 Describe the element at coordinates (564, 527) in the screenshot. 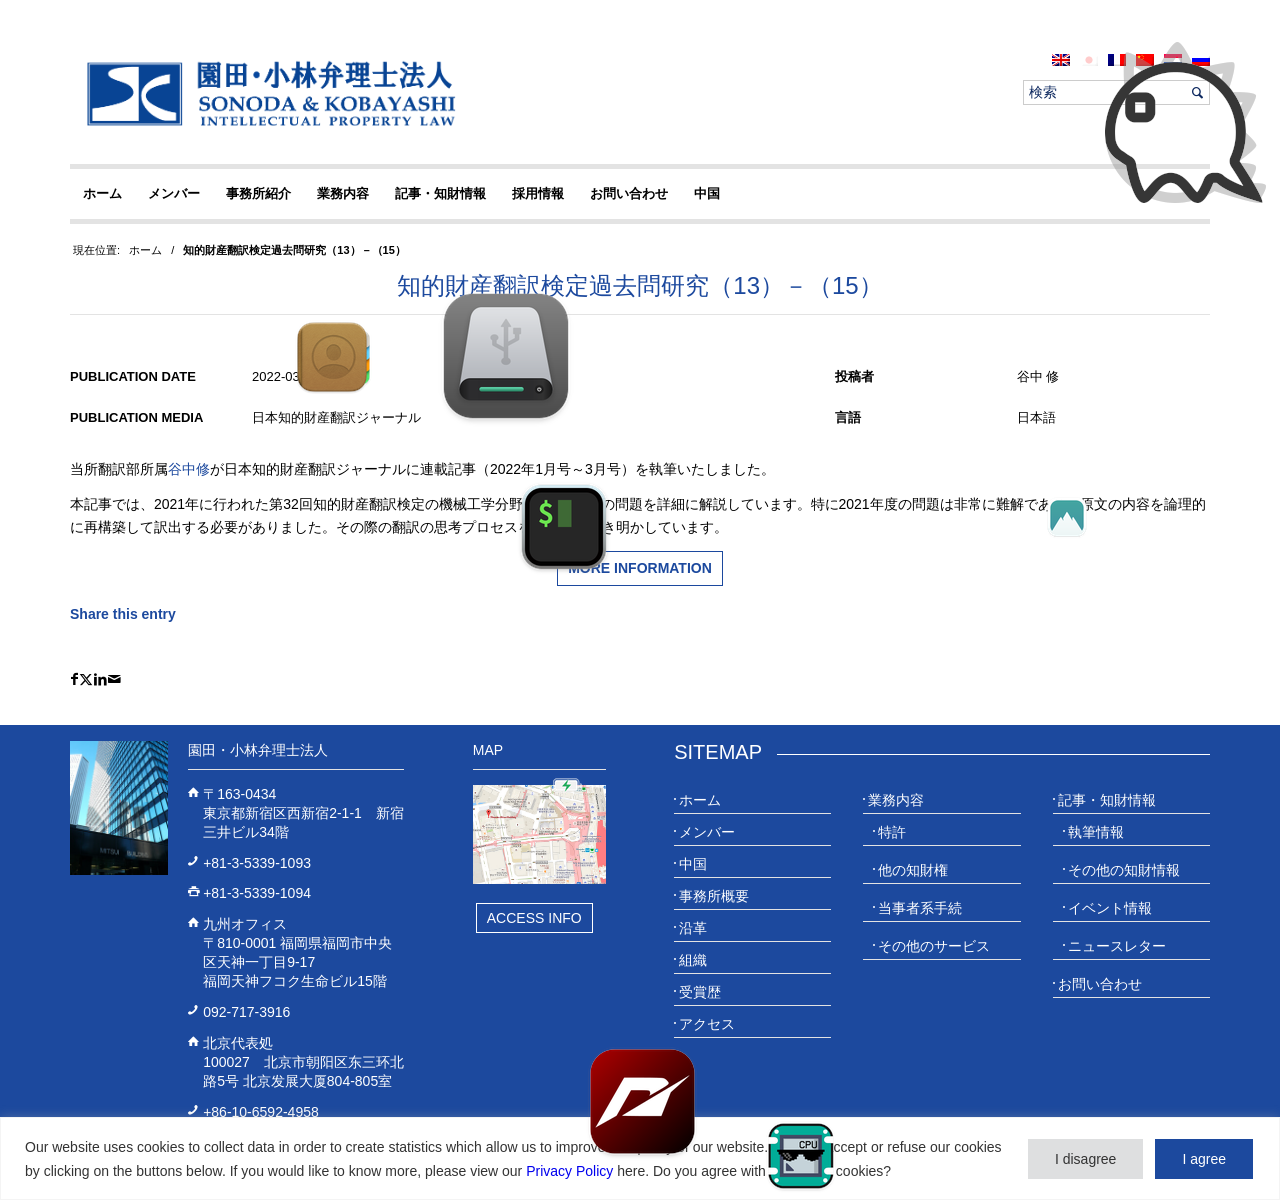

I see `open xterm terminal application` at that location.